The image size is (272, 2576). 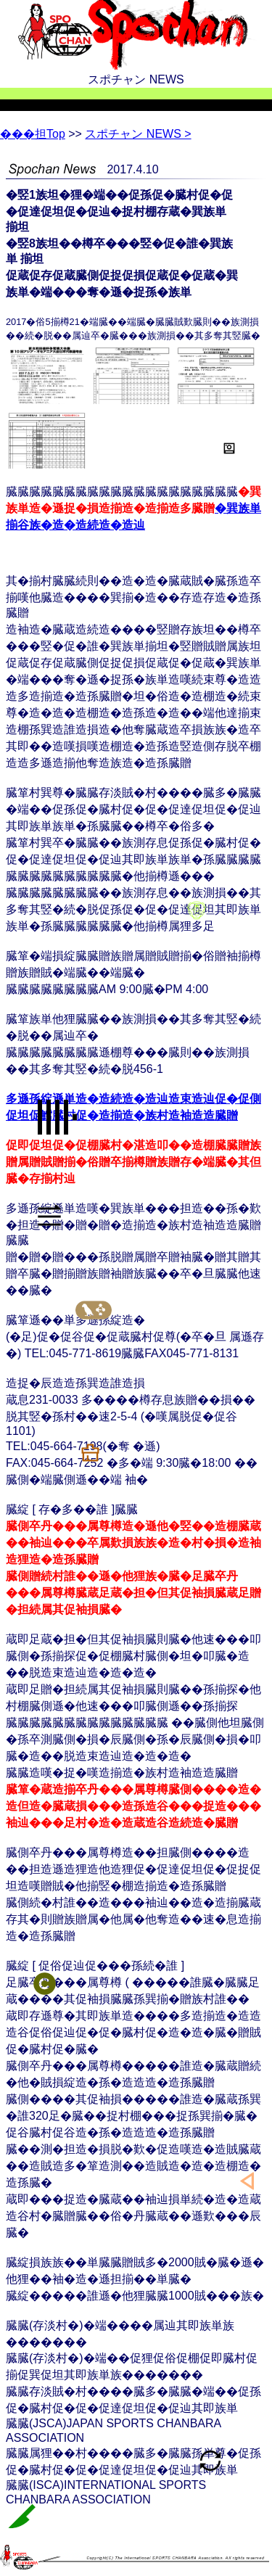 What do you see at coordinates (229, 448) in the screenshot?
I see `access photo gallery or instant camera feature` at bounding box center [229, 448].